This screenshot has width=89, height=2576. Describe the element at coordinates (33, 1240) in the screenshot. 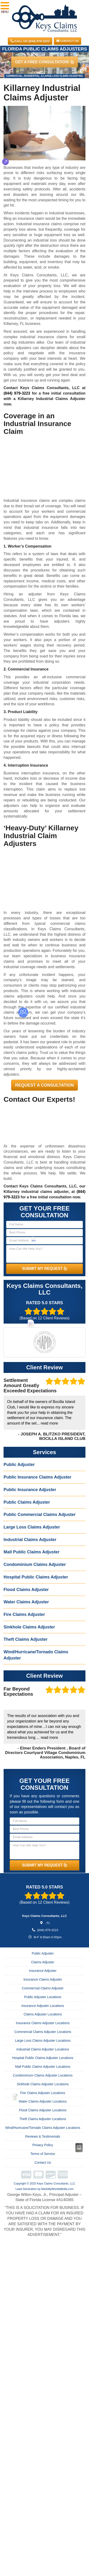

I see `a LESS stylesheet file` at that location.